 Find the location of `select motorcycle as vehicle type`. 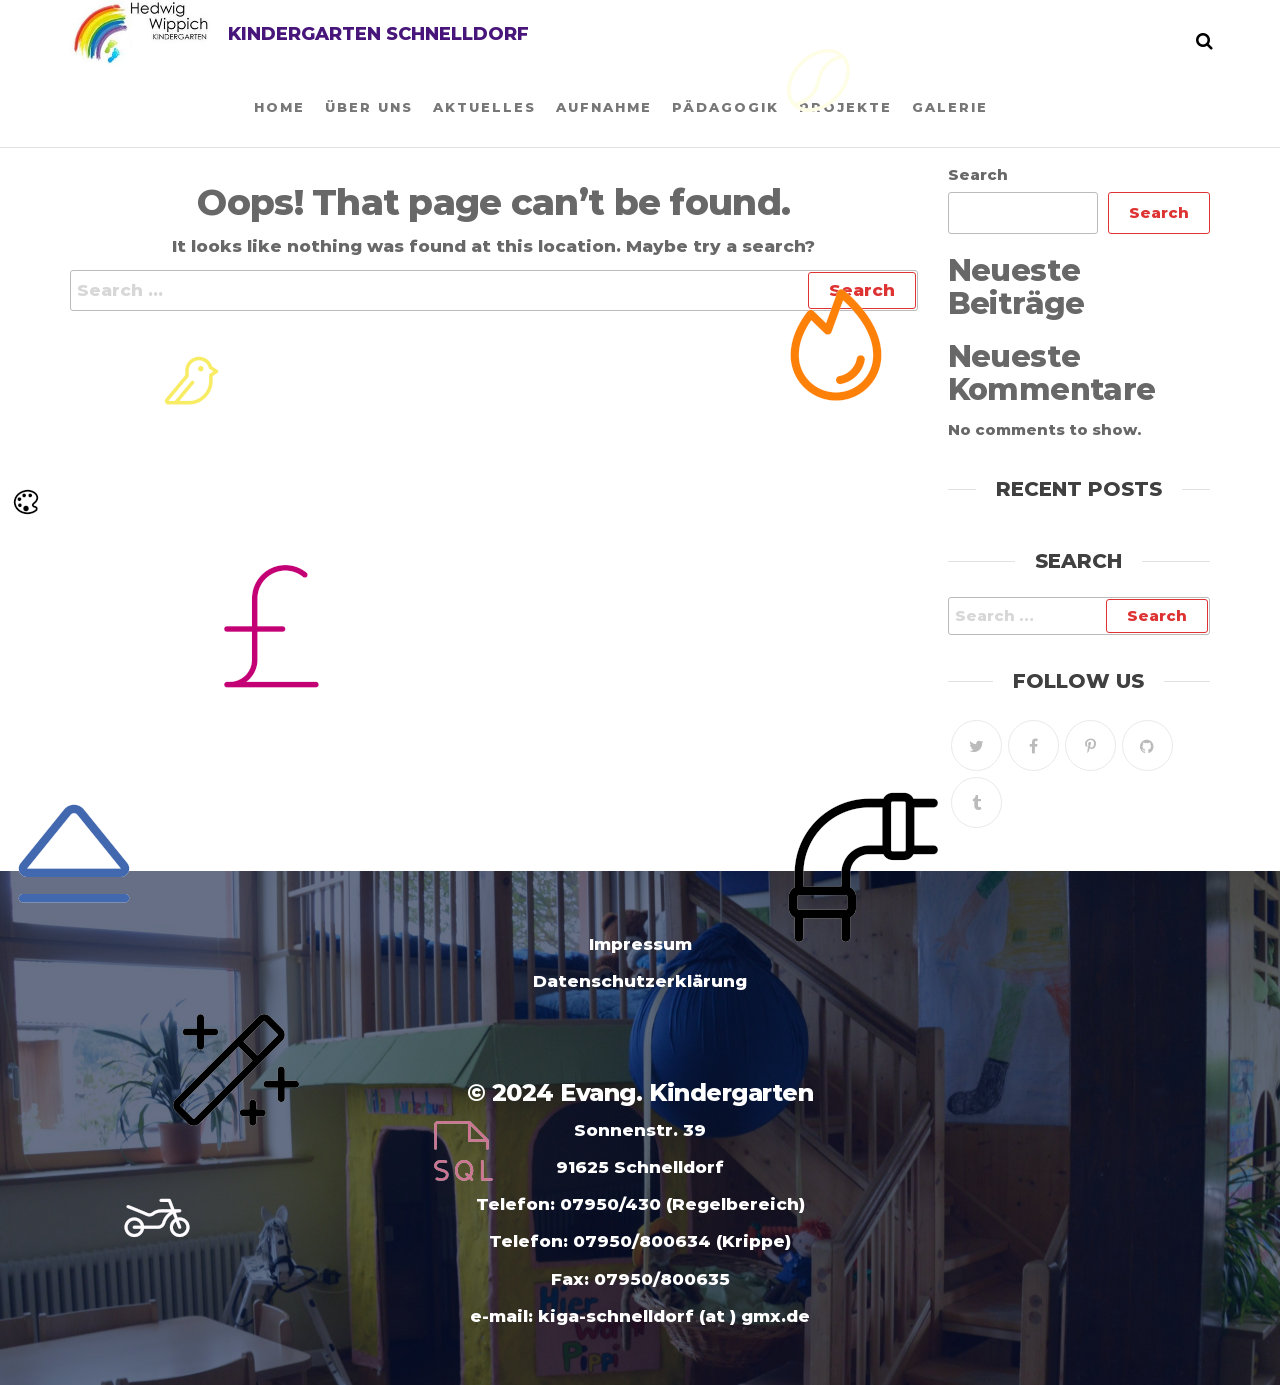

select motorcycle as vehicle type is located at coordinates (157, 1219).